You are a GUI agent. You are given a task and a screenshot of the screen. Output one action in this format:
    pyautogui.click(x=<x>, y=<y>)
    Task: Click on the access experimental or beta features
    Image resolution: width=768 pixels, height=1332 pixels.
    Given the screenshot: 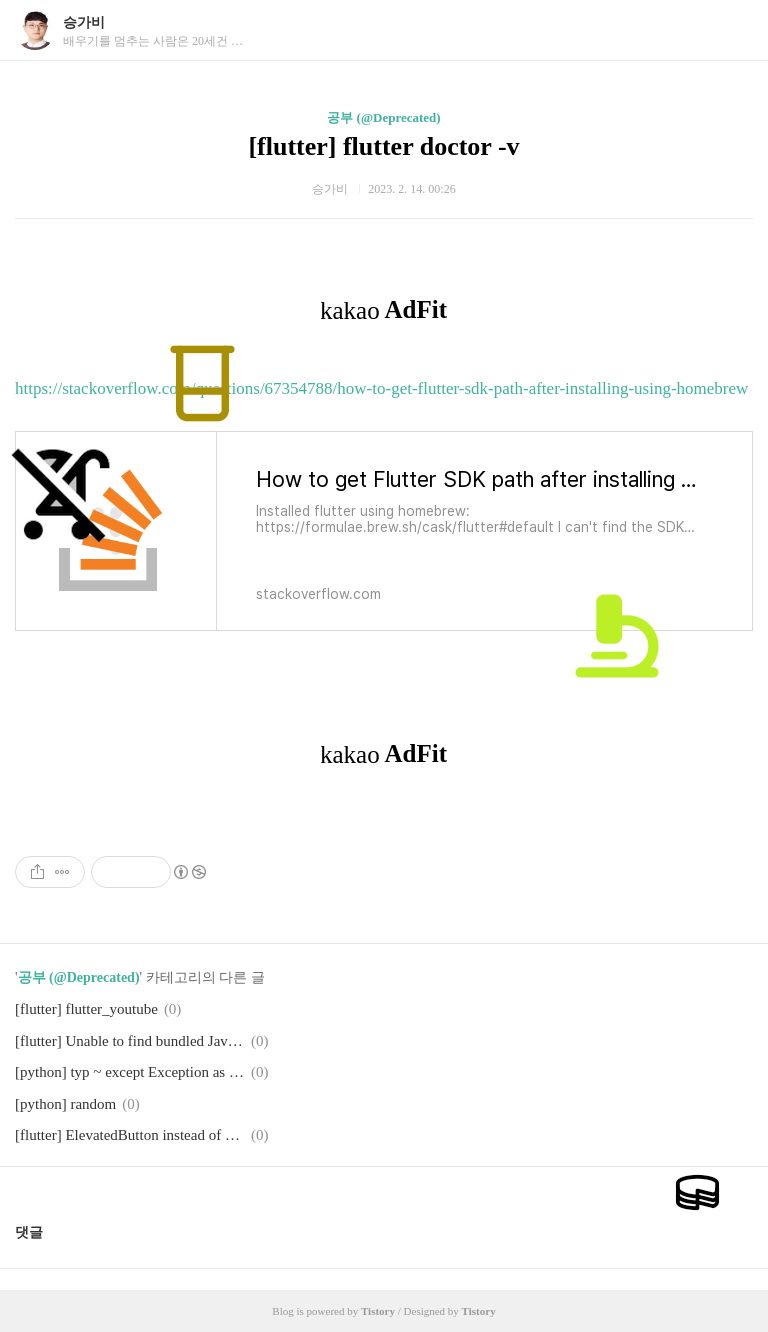 What is the action you would take?
    pyautogui.click(x=202, y=383)
    